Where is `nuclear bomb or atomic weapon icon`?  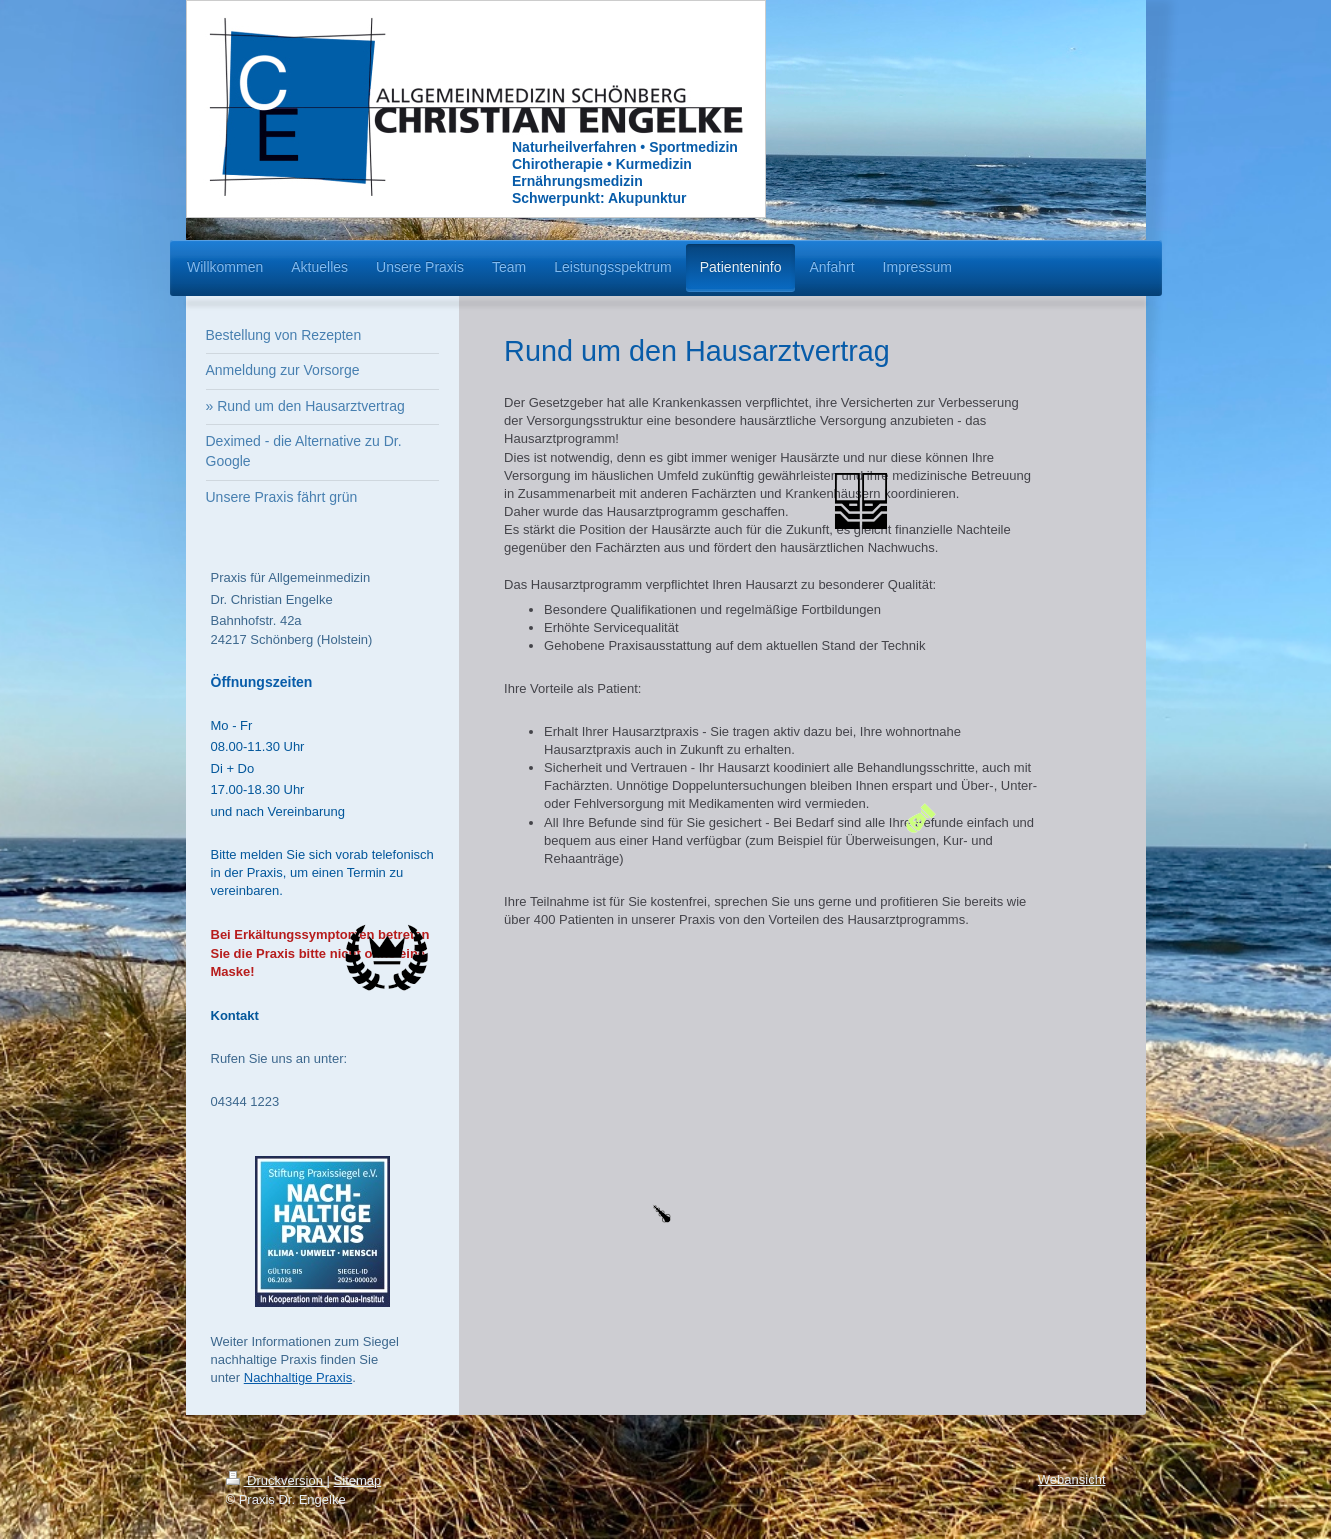 nuclear bomb or atomic weapon icon is located at coordinates (921, 818).